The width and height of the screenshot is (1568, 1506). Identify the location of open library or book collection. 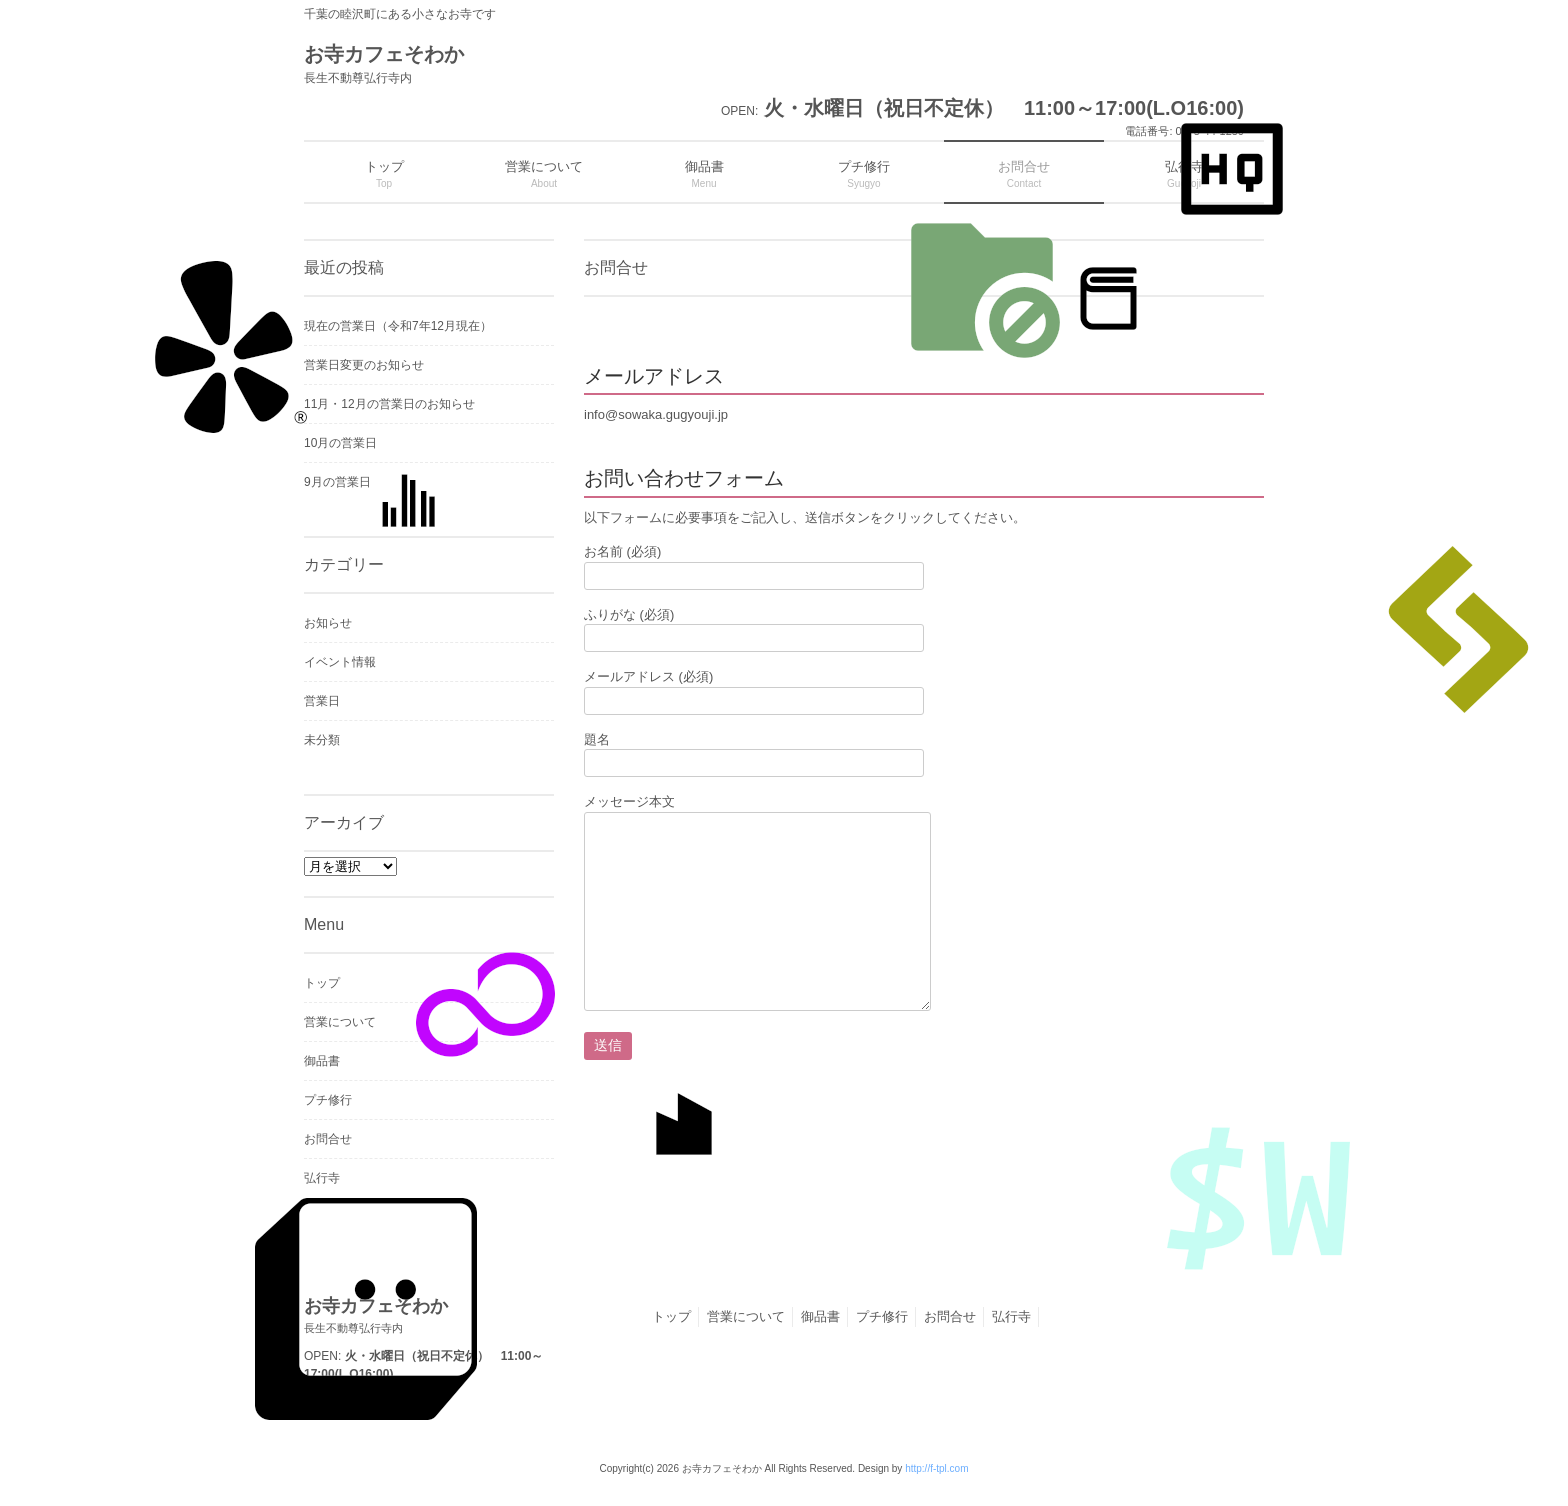
(1108, 298).